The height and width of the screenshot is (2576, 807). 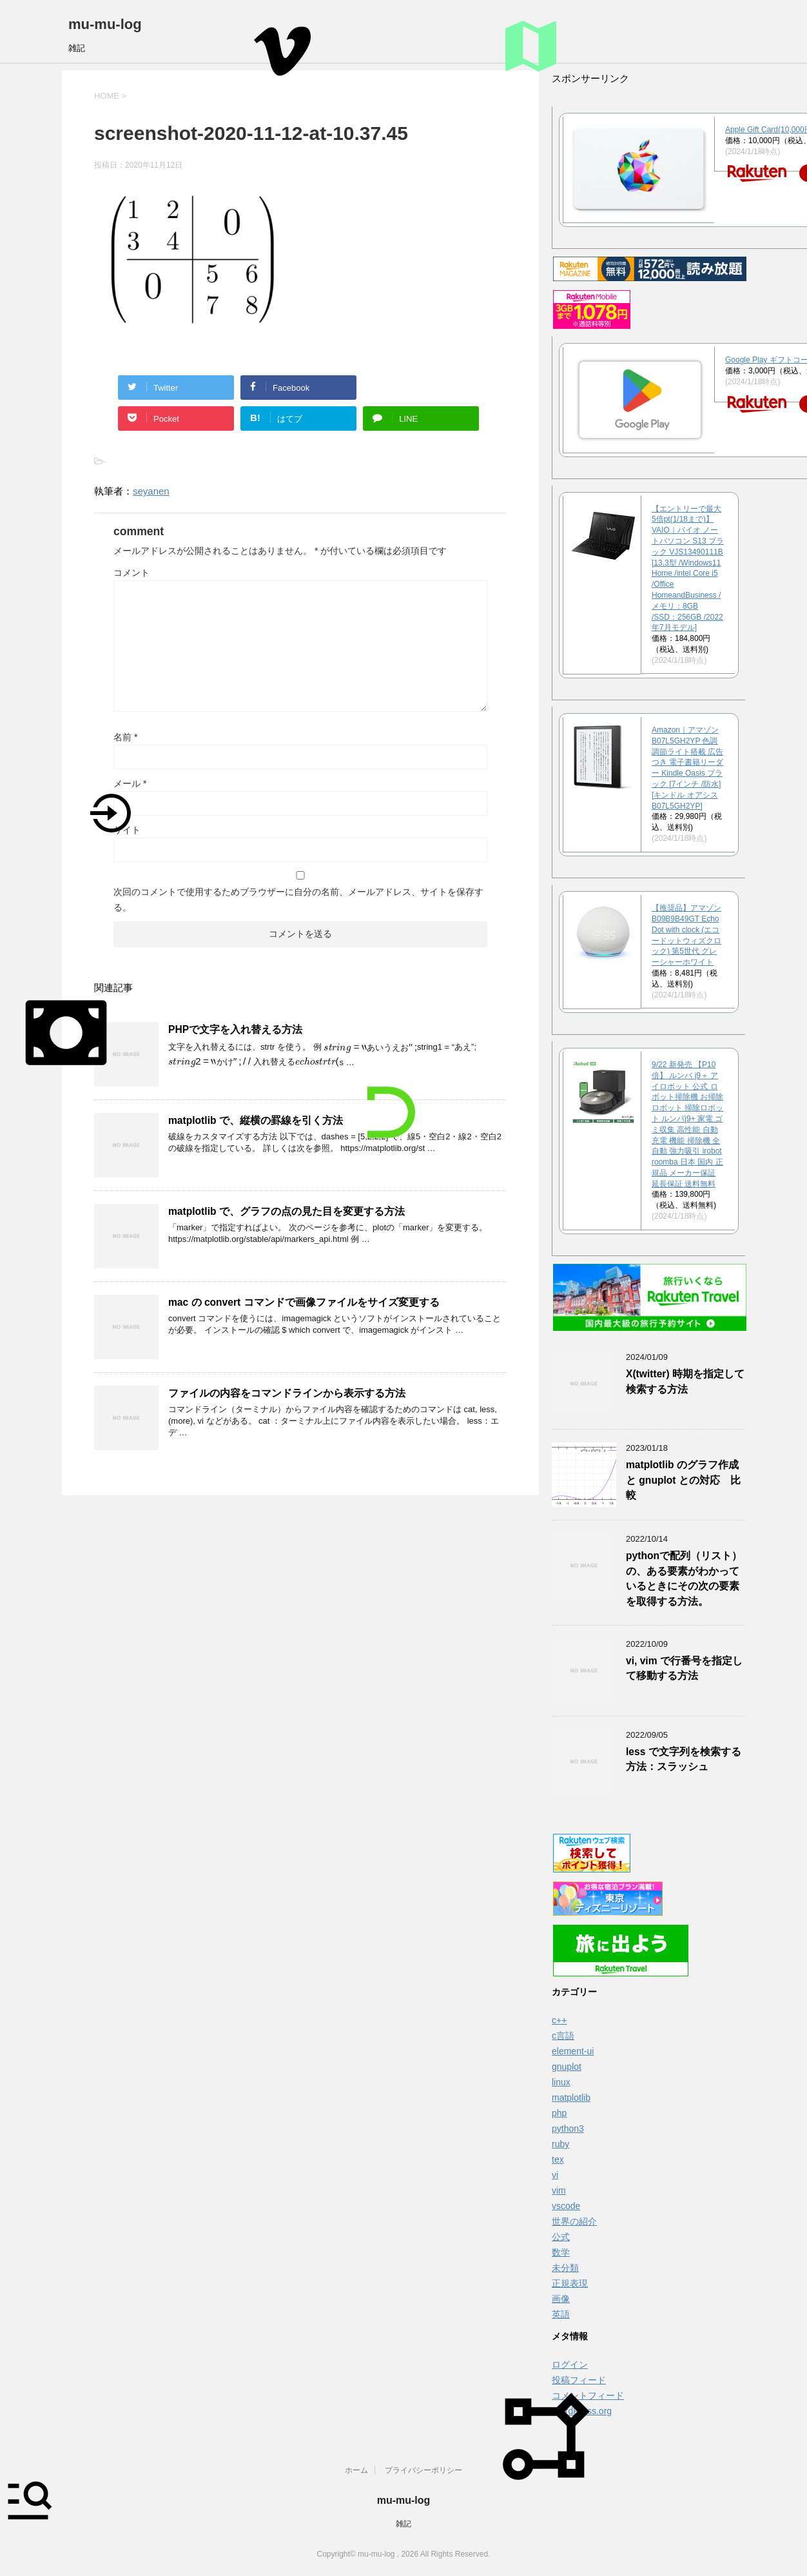 What do you see at coordinates (530, 46) in the screenshot?
I see `open map view` at bounding box center [530, 46].